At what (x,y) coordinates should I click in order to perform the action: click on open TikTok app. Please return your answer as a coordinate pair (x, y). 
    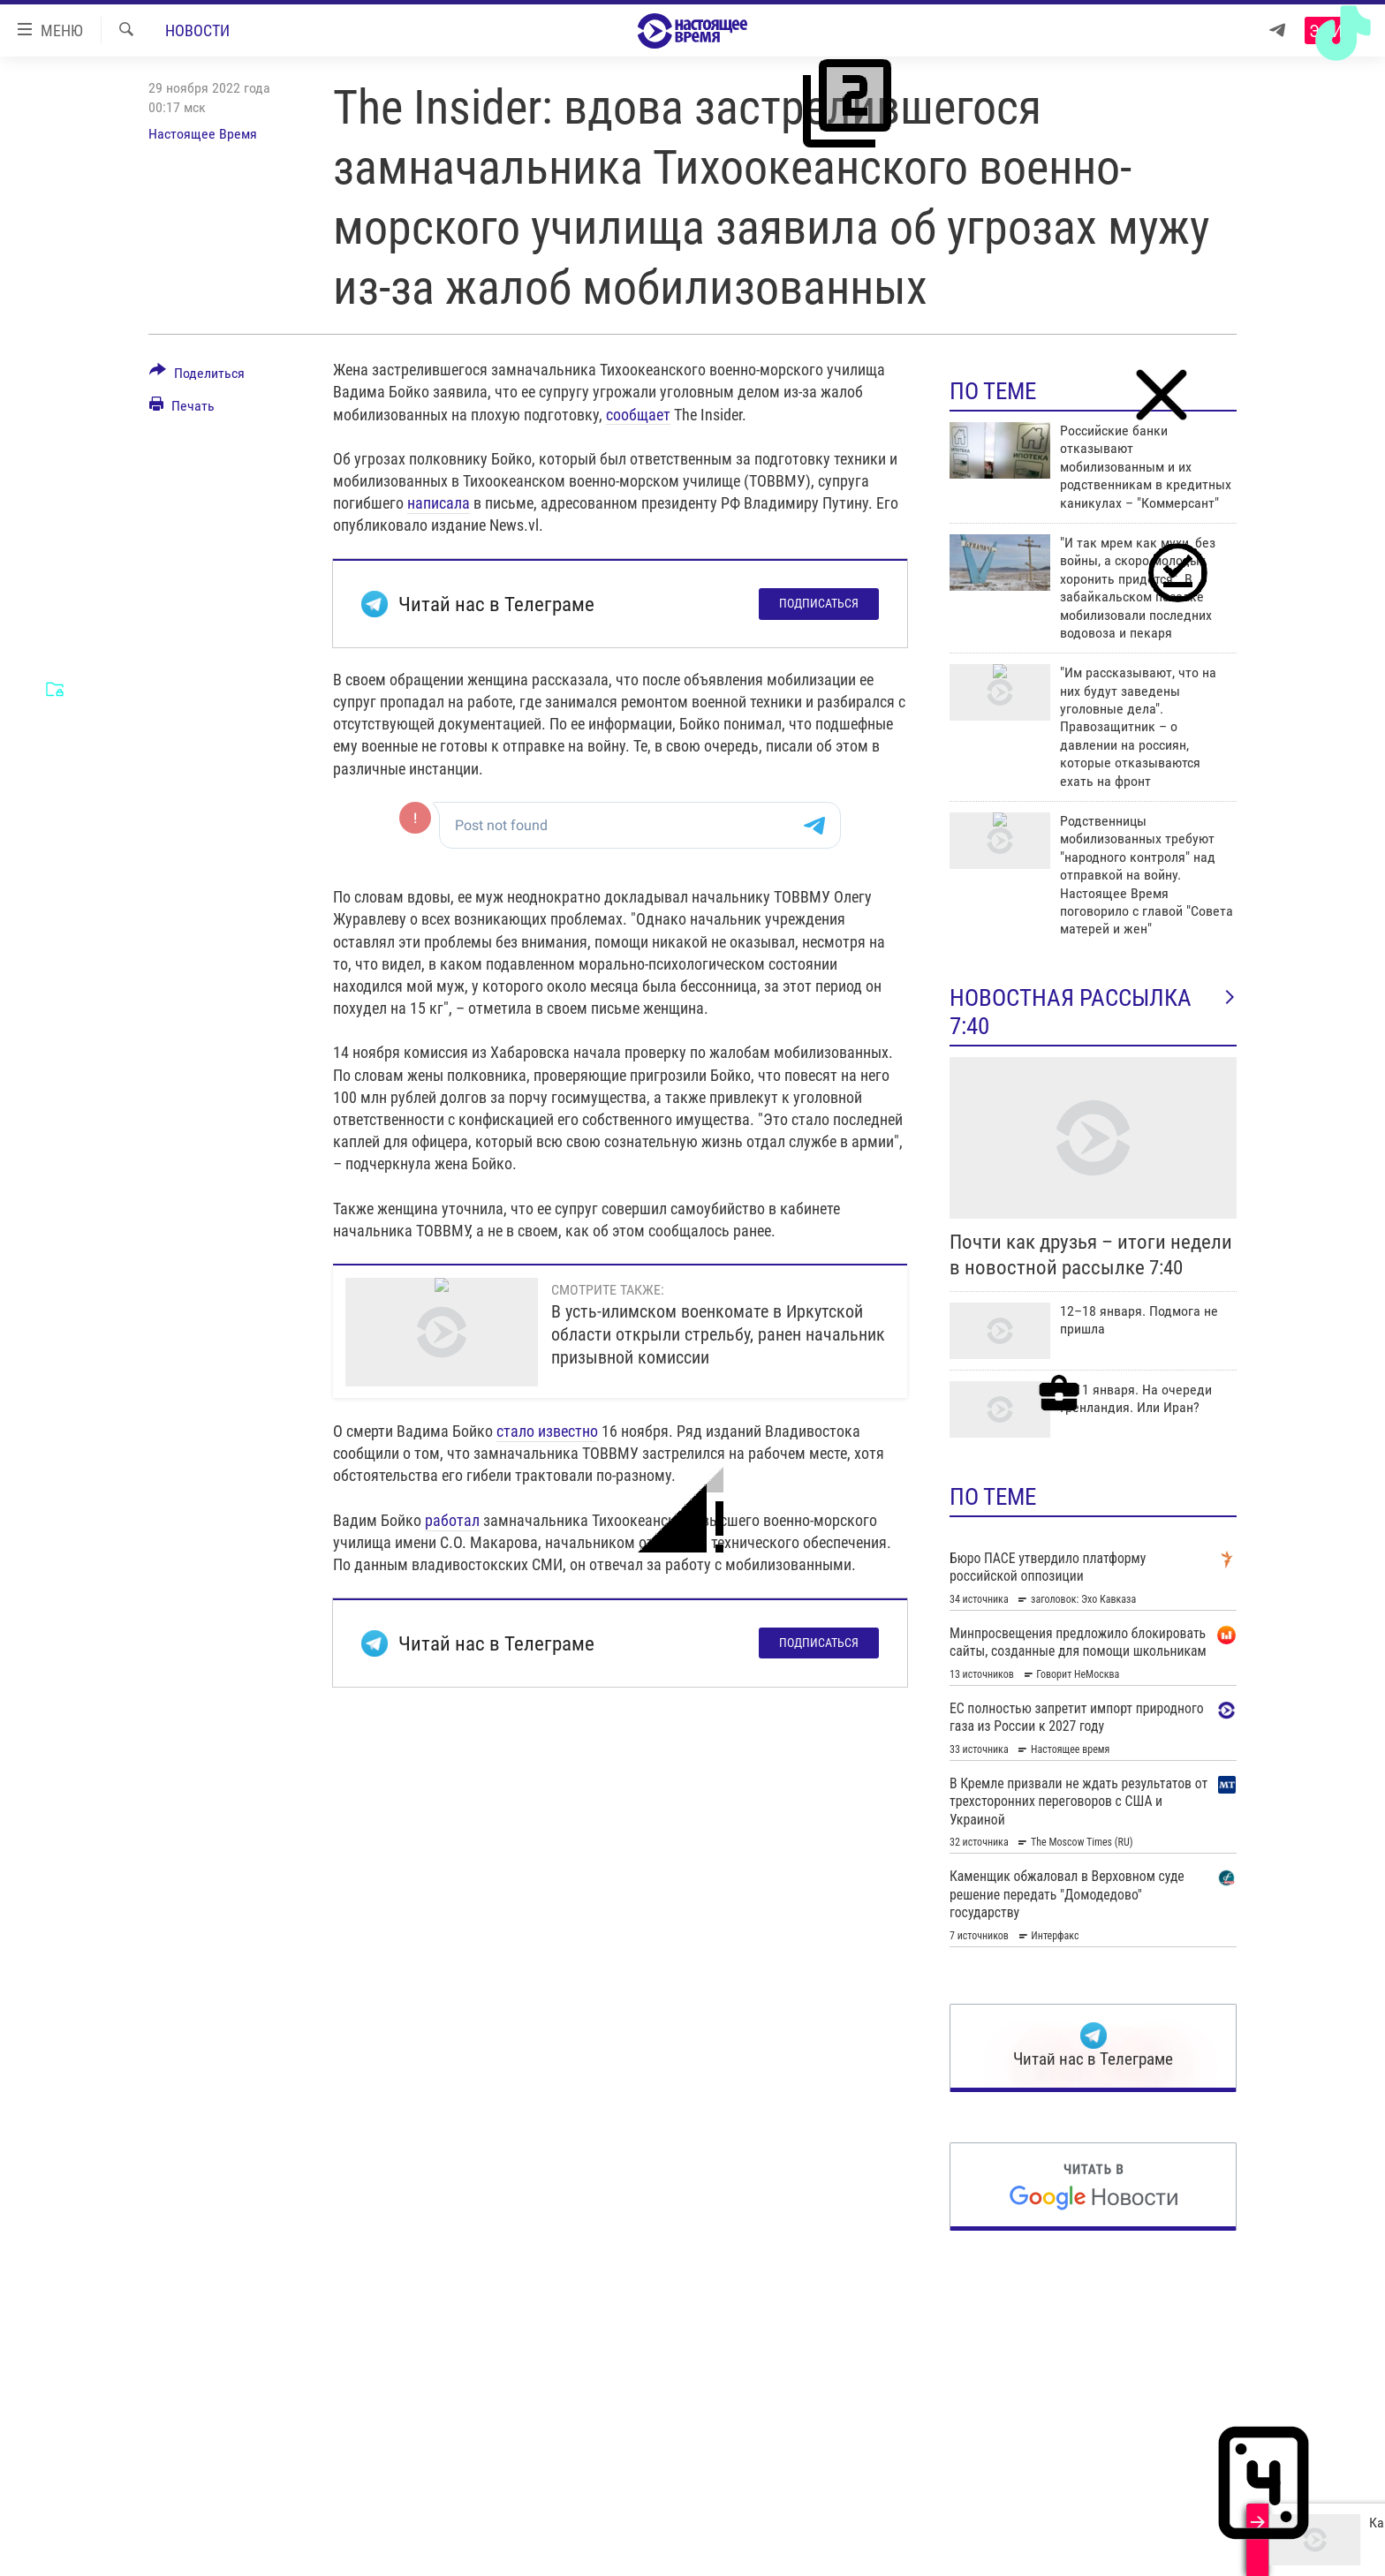
    Looking at the image, I should click on (1343, 33).